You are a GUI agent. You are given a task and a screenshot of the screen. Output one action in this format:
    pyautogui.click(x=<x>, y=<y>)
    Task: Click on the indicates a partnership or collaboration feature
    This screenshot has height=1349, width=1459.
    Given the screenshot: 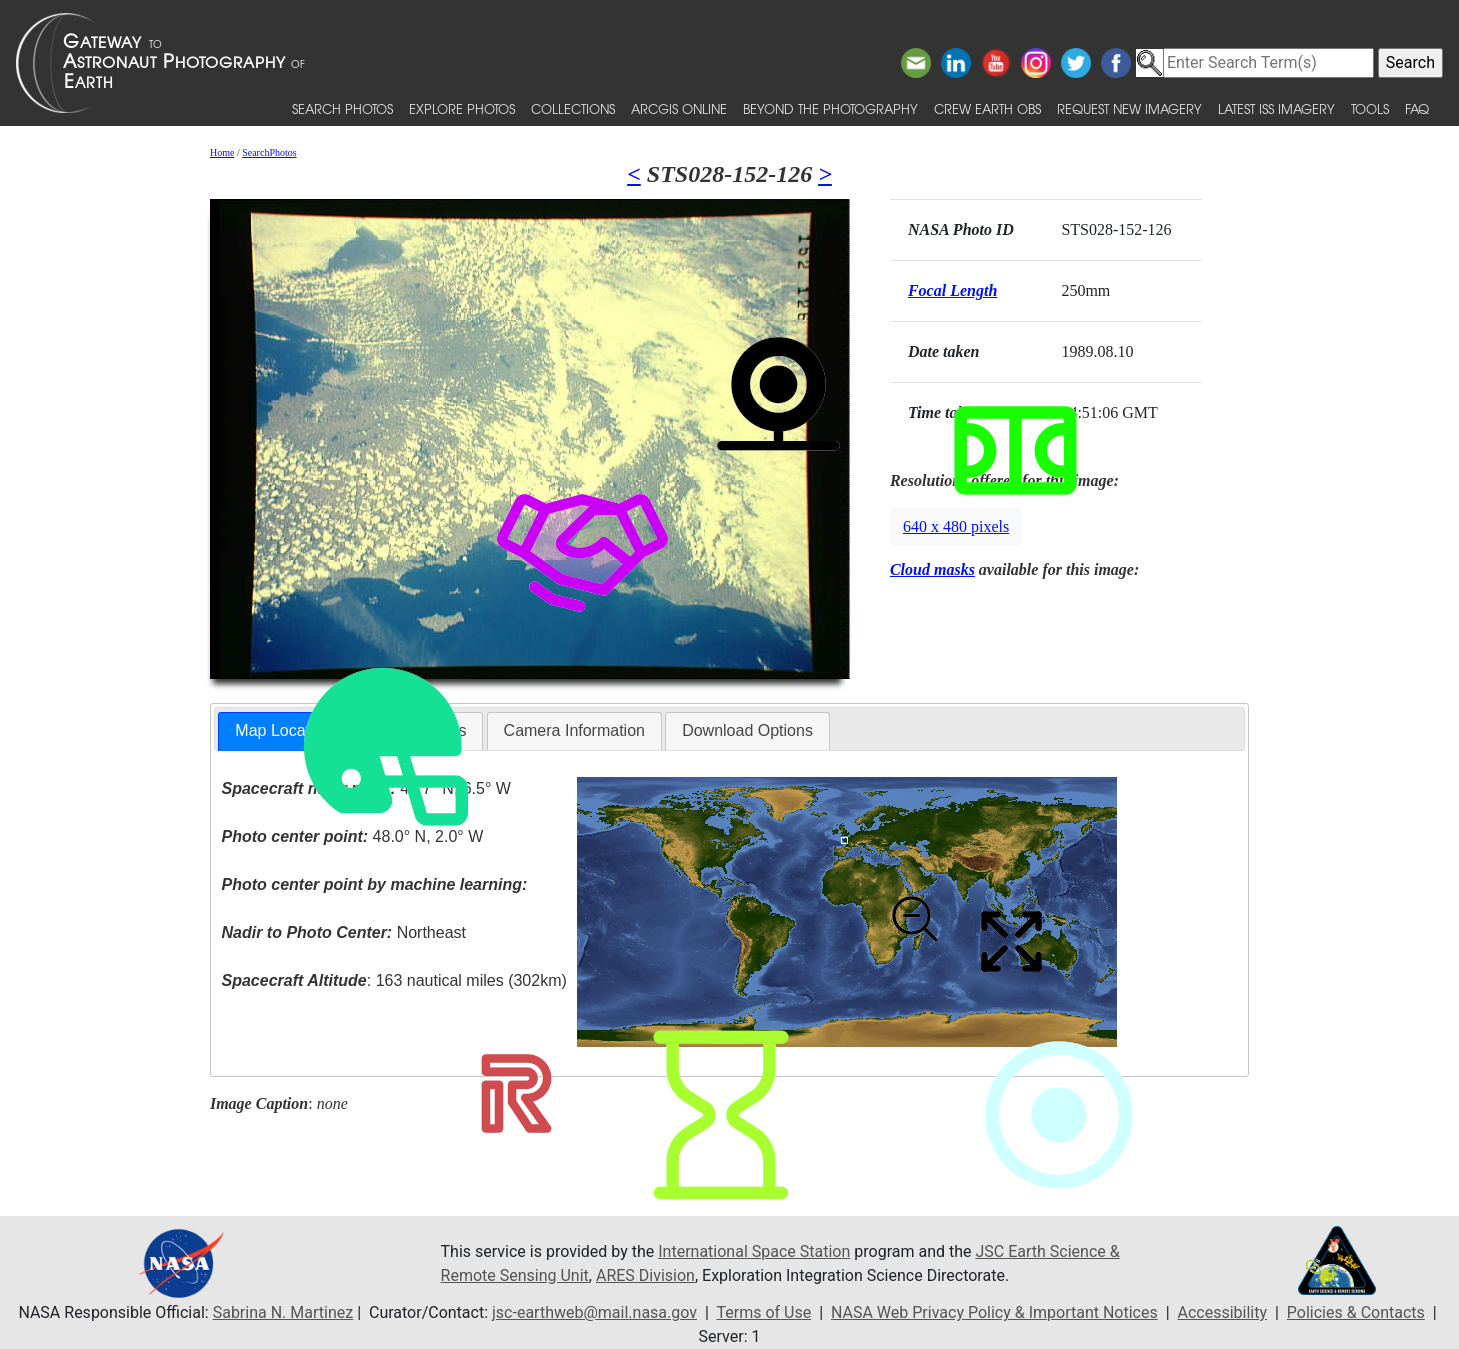 What is the action you would take?
    pyautogui.click(x=582, y=547)
    